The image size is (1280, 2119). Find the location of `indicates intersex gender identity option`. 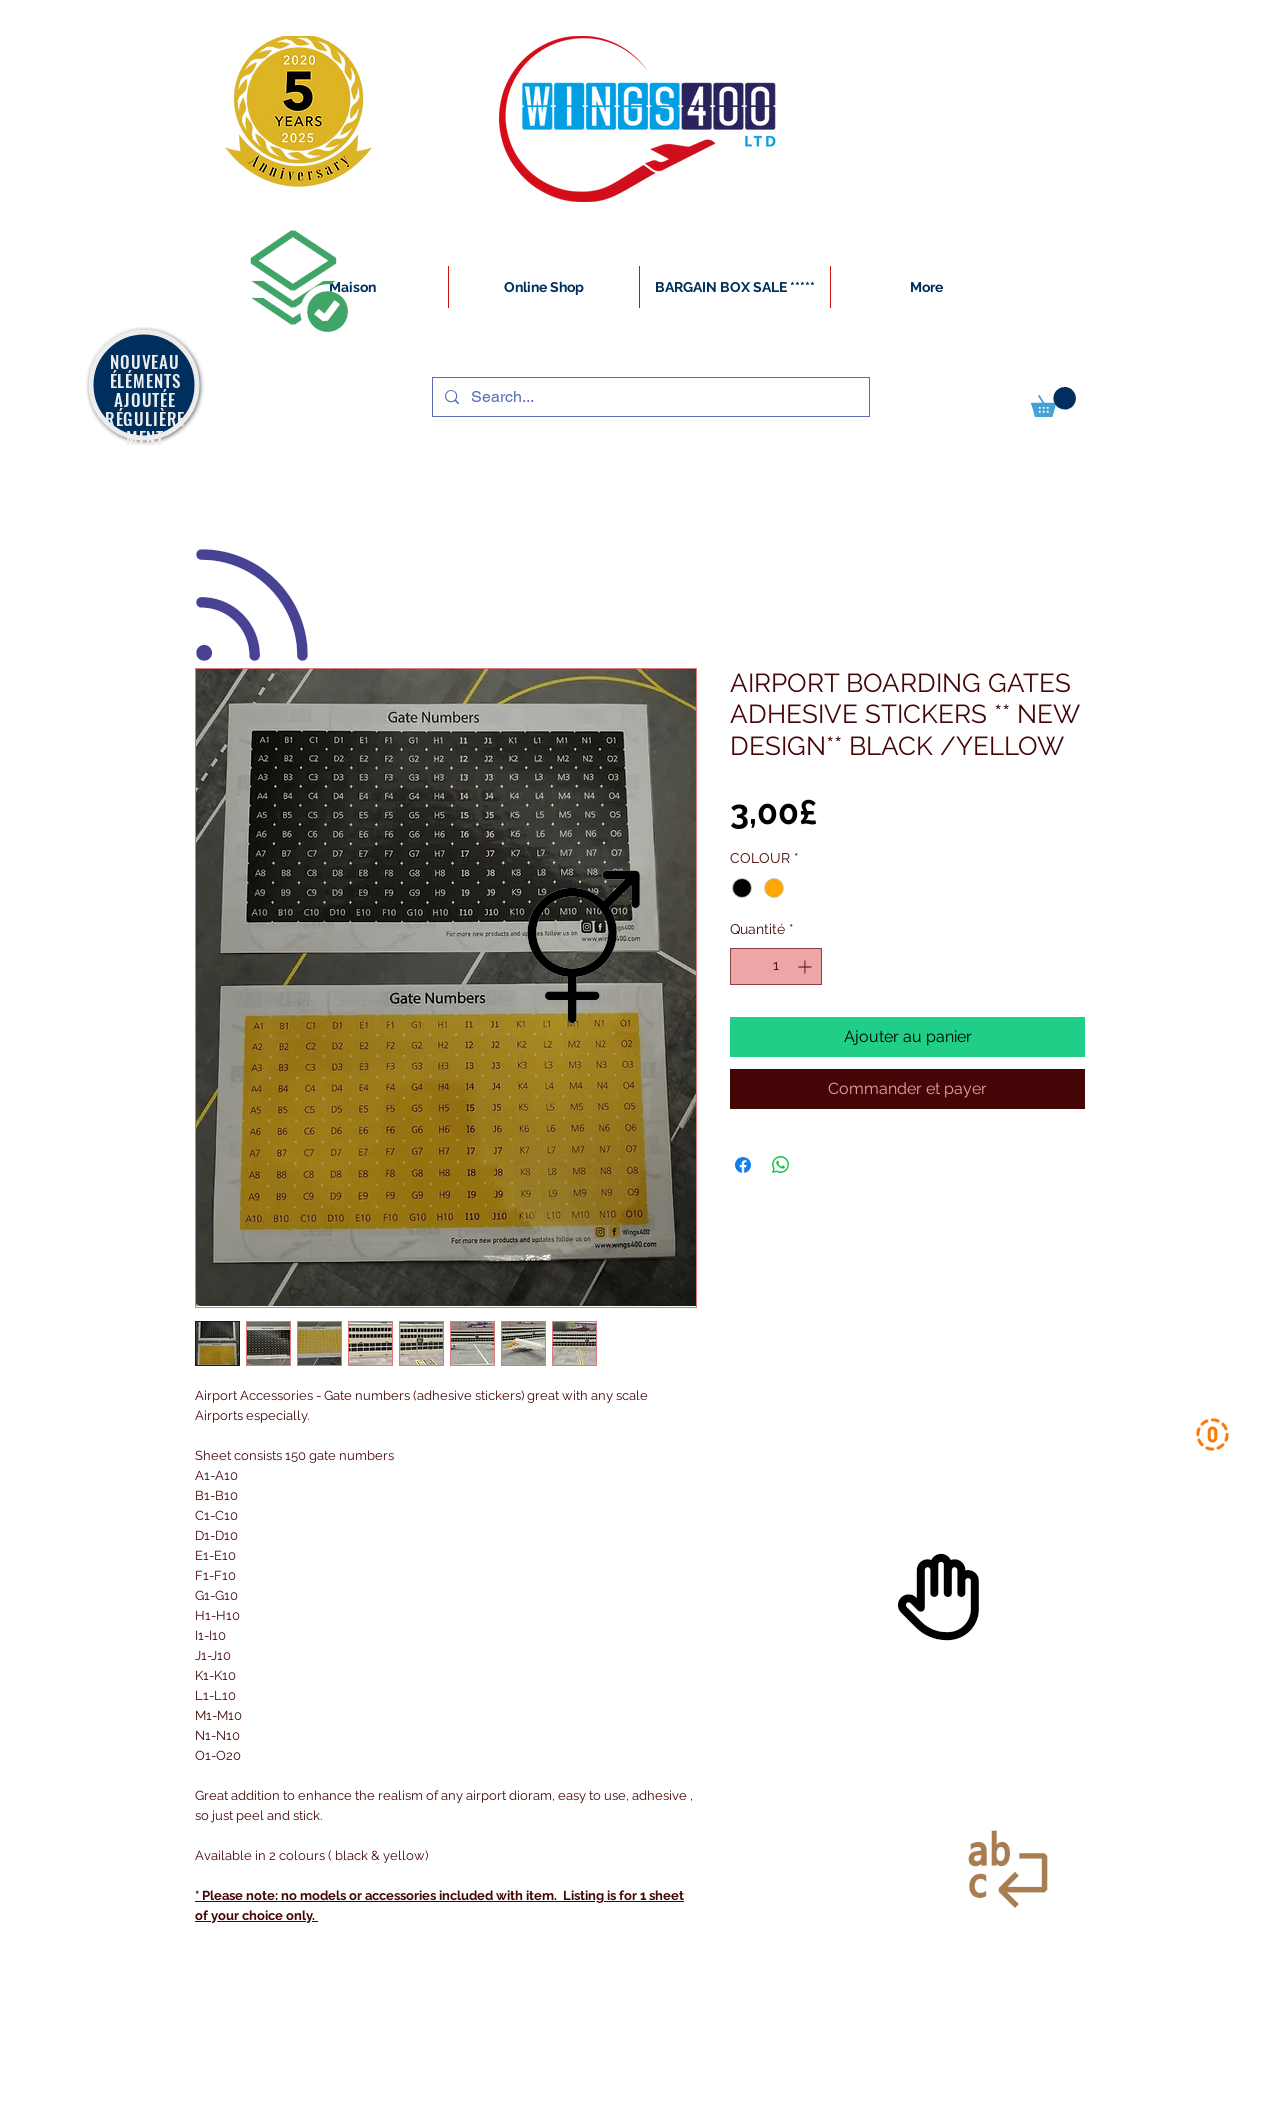

indicates intersex gender identity option is located at coordinates (578, 944).